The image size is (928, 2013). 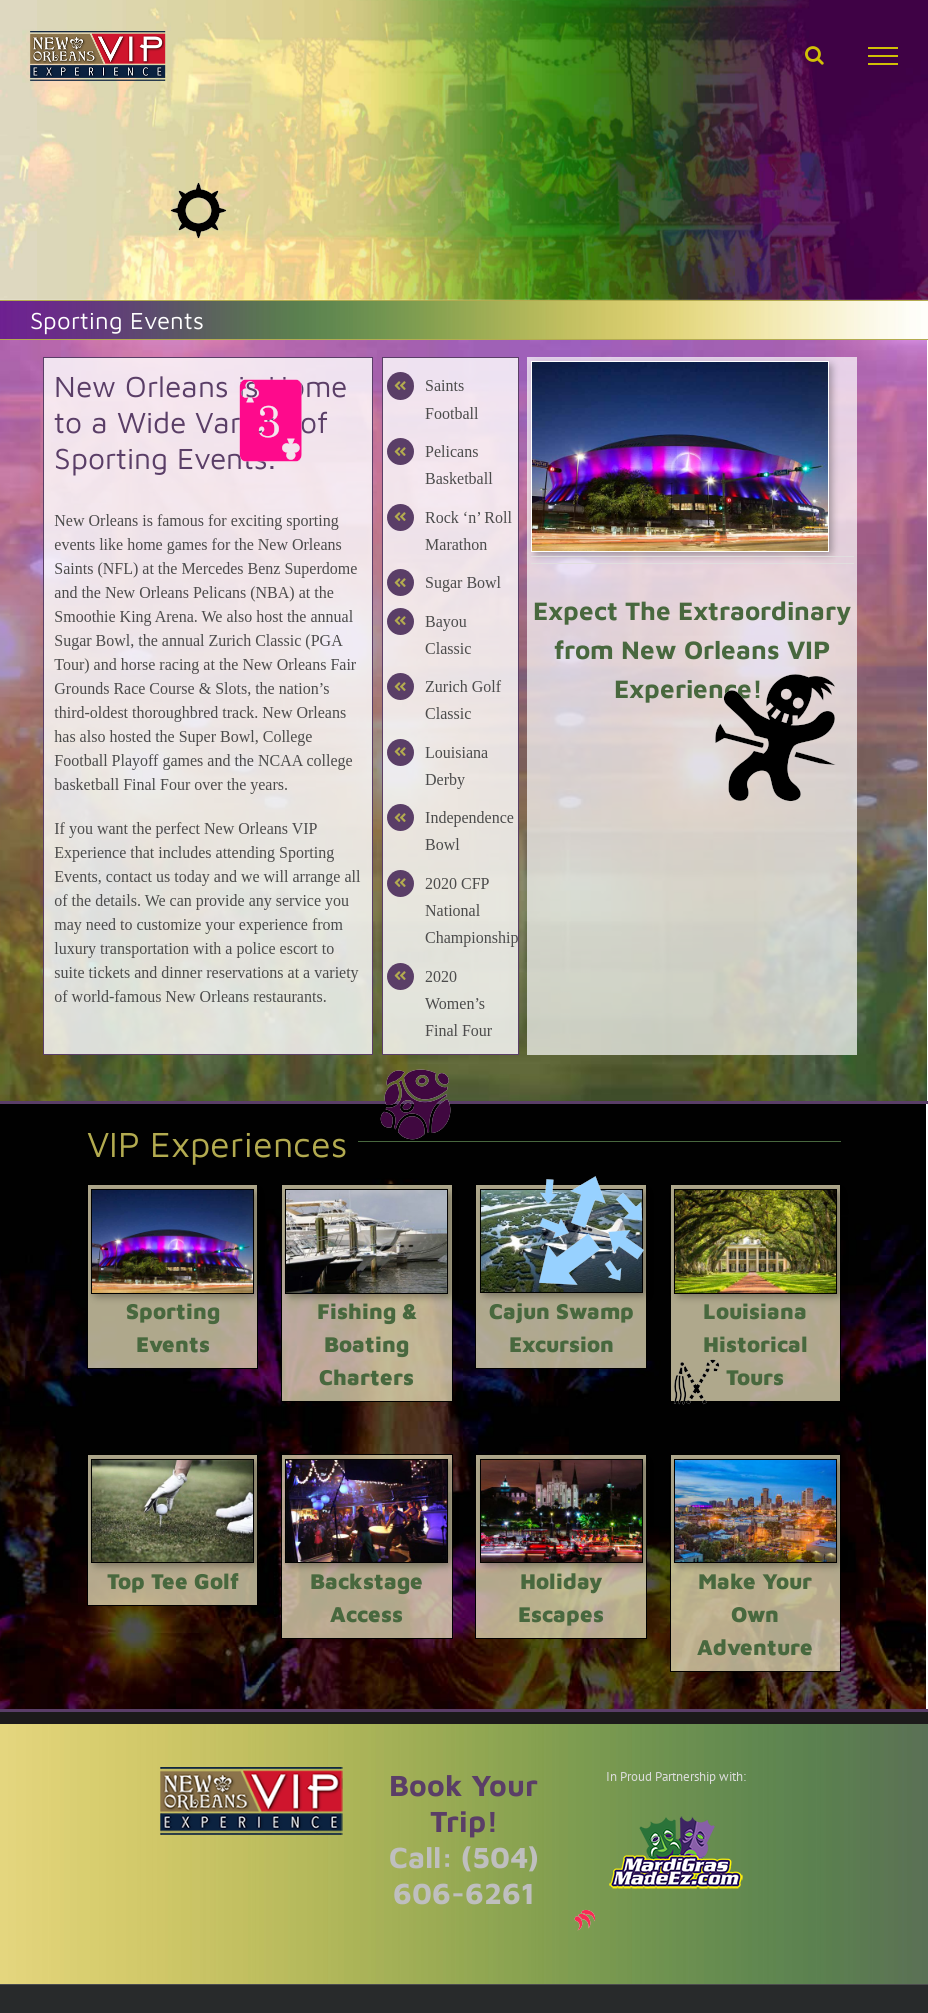 What do you see at coordinates (415, 1104) in the screenshot?
I see `indicates a health condition or medical alert` at bounding box center [415, 1104].